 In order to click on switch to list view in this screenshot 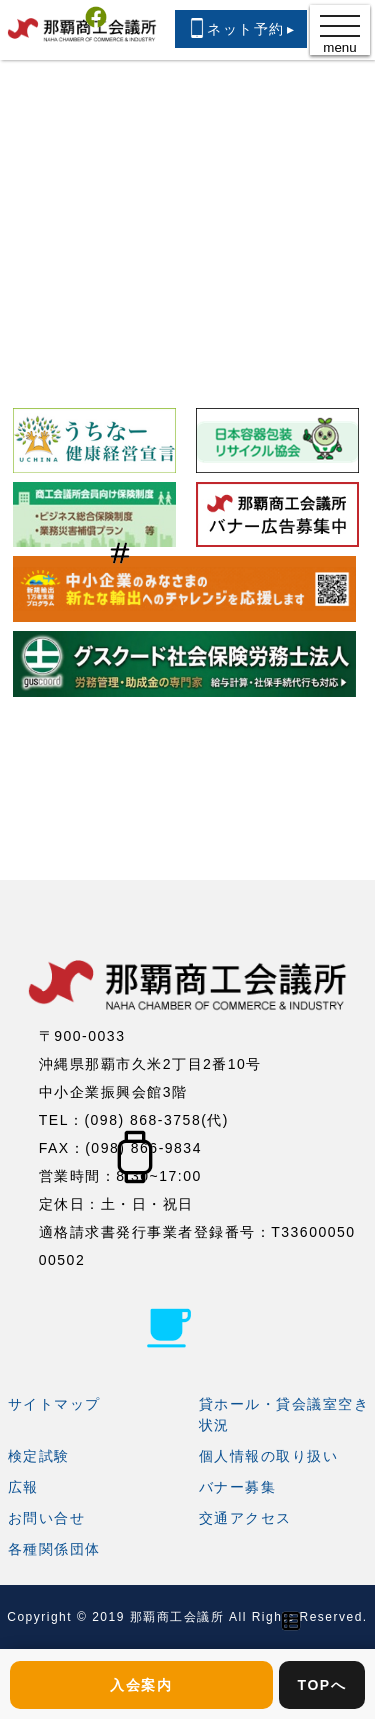, I will do `click(291, 1621)`.